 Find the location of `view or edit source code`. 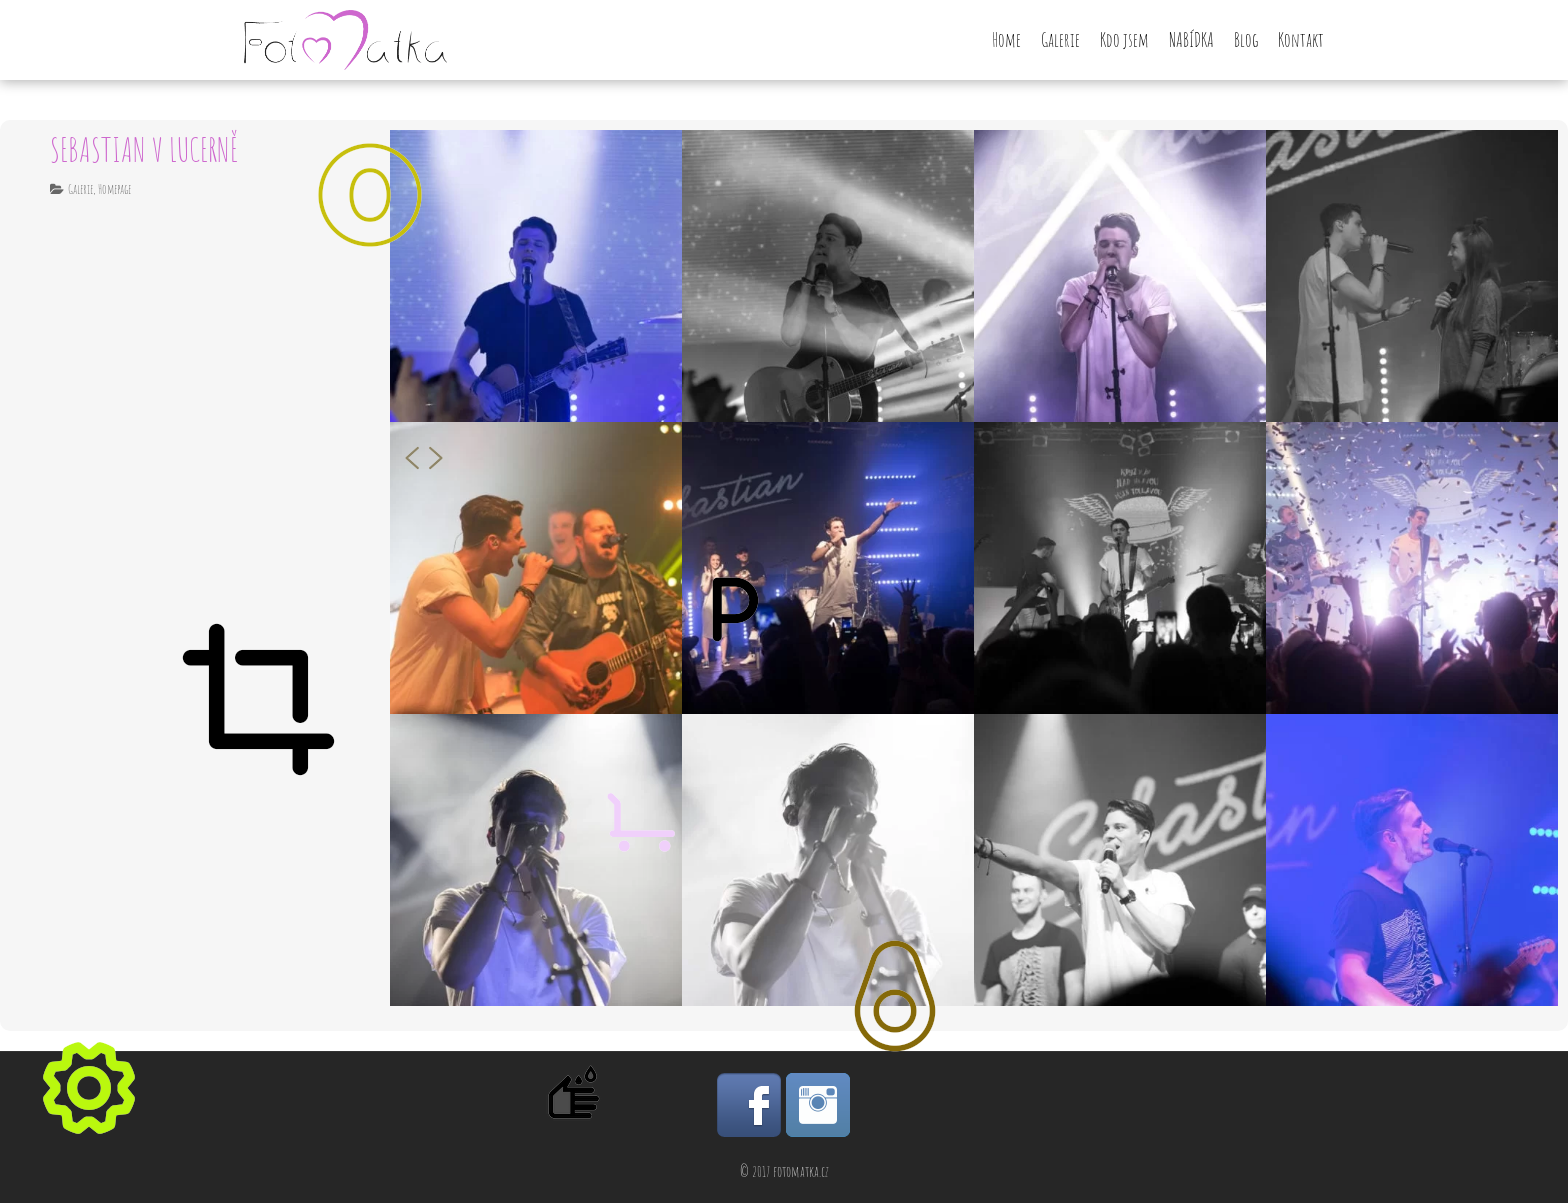

view or edit source code is located at coordinates (424, 458).